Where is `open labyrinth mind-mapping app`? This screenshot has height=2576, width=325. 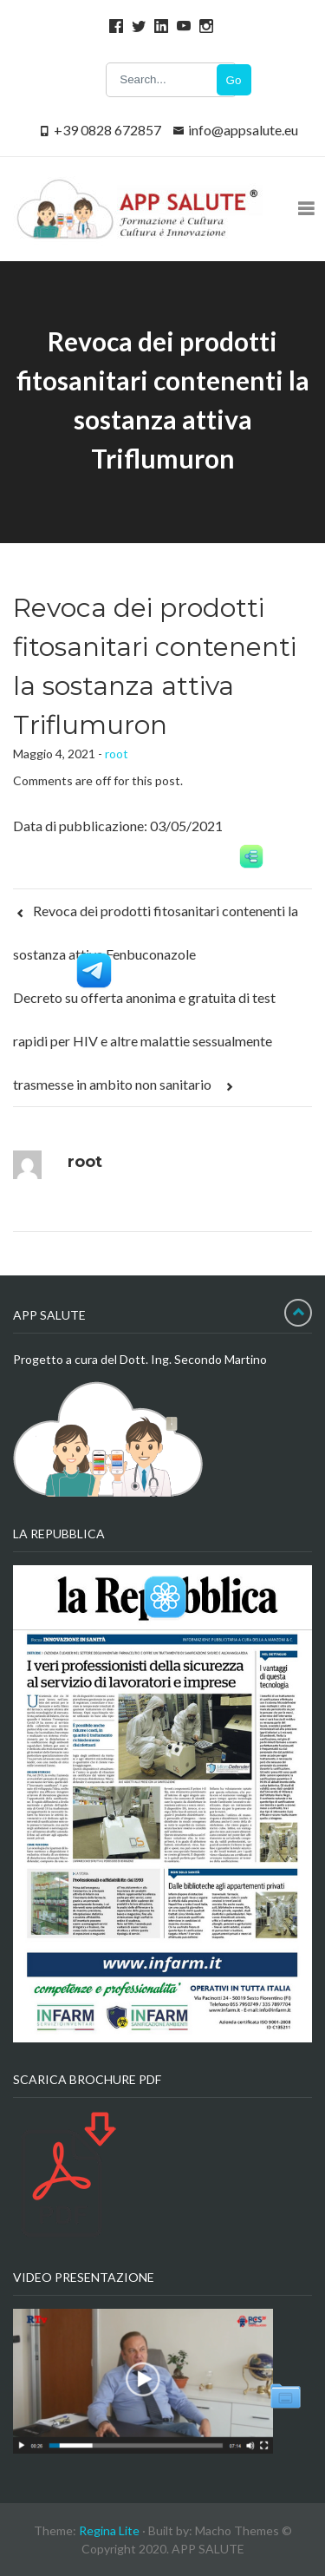 open labyrinth mind-mapping app is located at coordinates (251, 856).